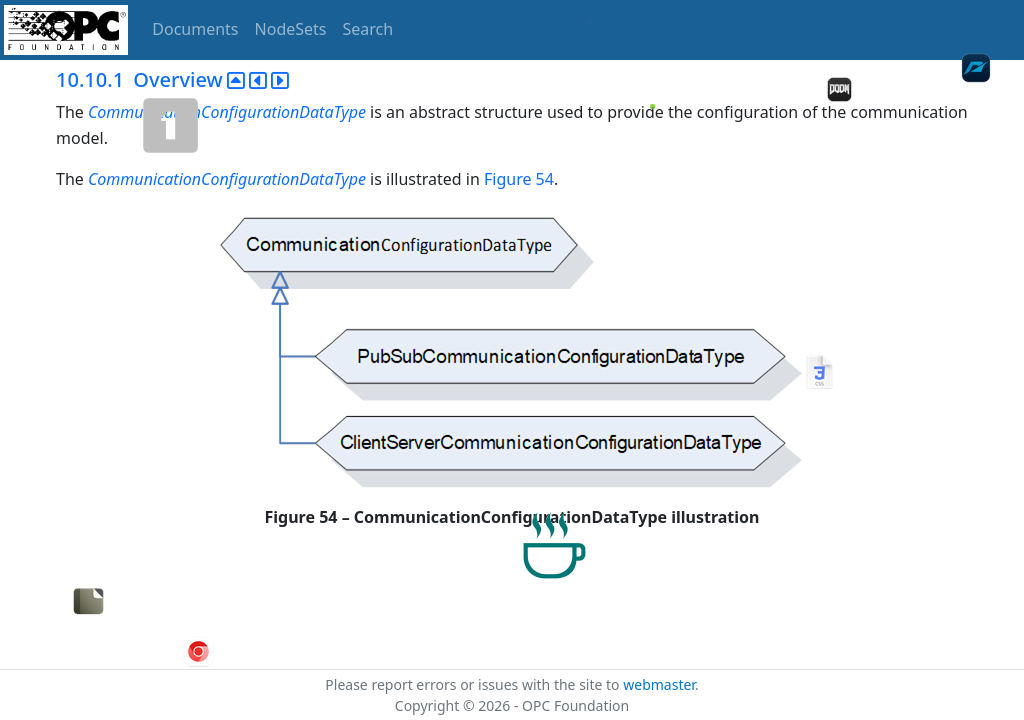  Describe the element at coordinates (839, 89) in the screenshot. I see `launch DOOM (2016) game` at that location.